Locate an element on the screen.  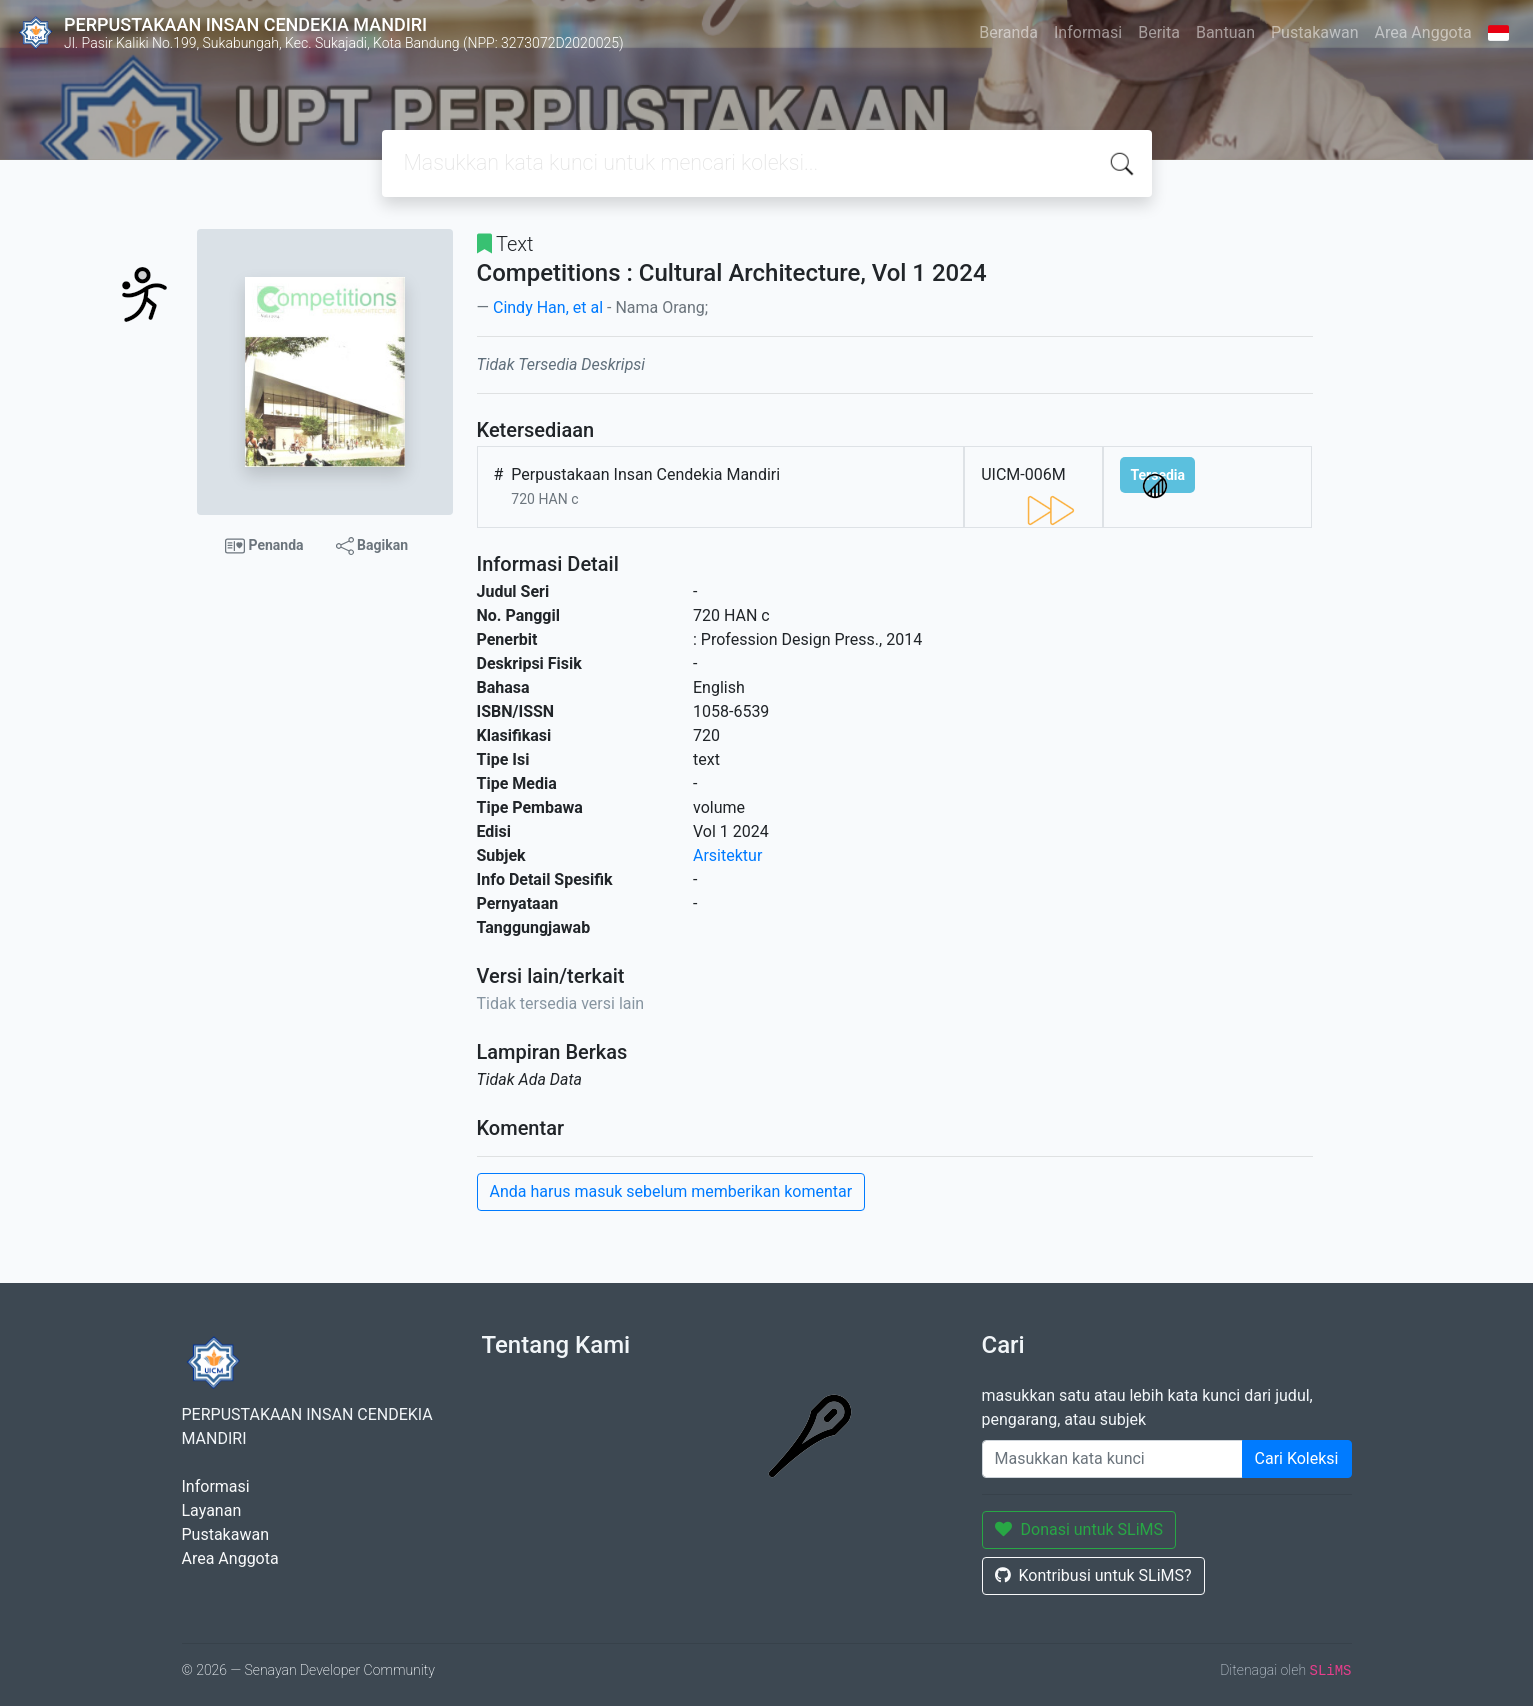
access throwing or toss-related activities is located at coordinates (142, 293).